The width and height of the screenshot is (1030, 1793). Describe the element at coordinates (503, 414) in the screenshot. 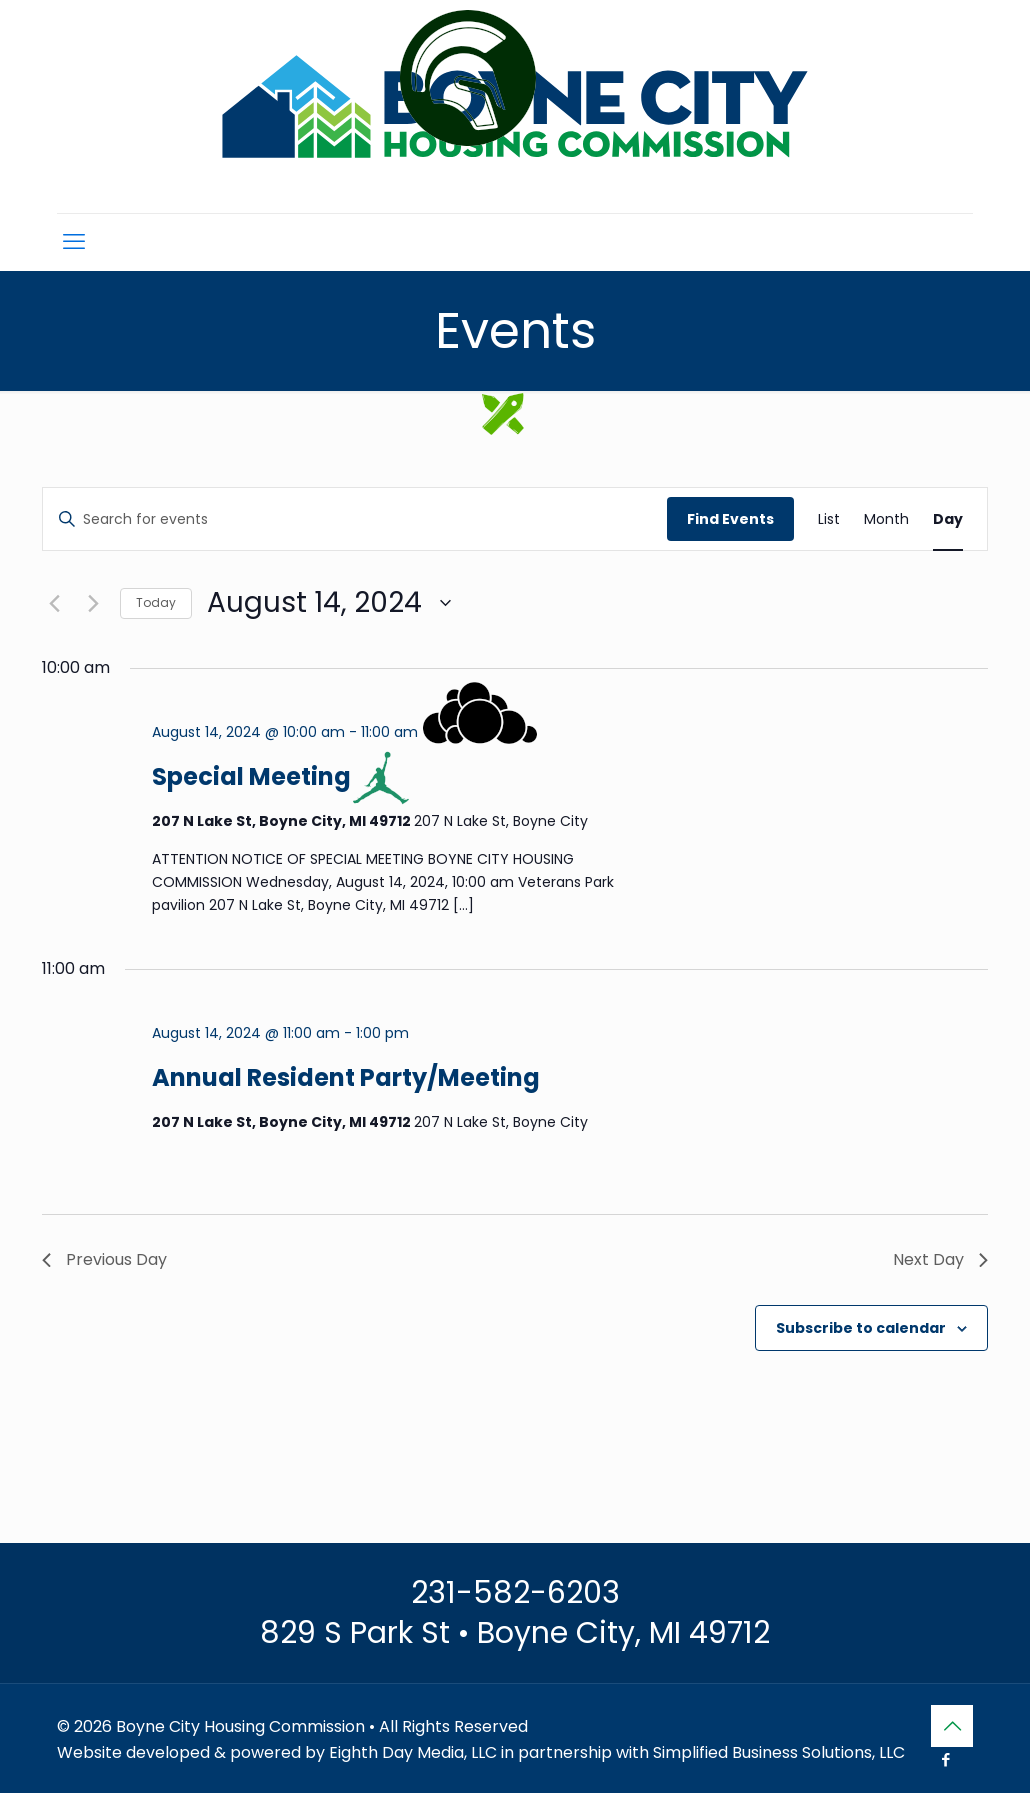

I see `open excalidraw whiteboard app` at that location.